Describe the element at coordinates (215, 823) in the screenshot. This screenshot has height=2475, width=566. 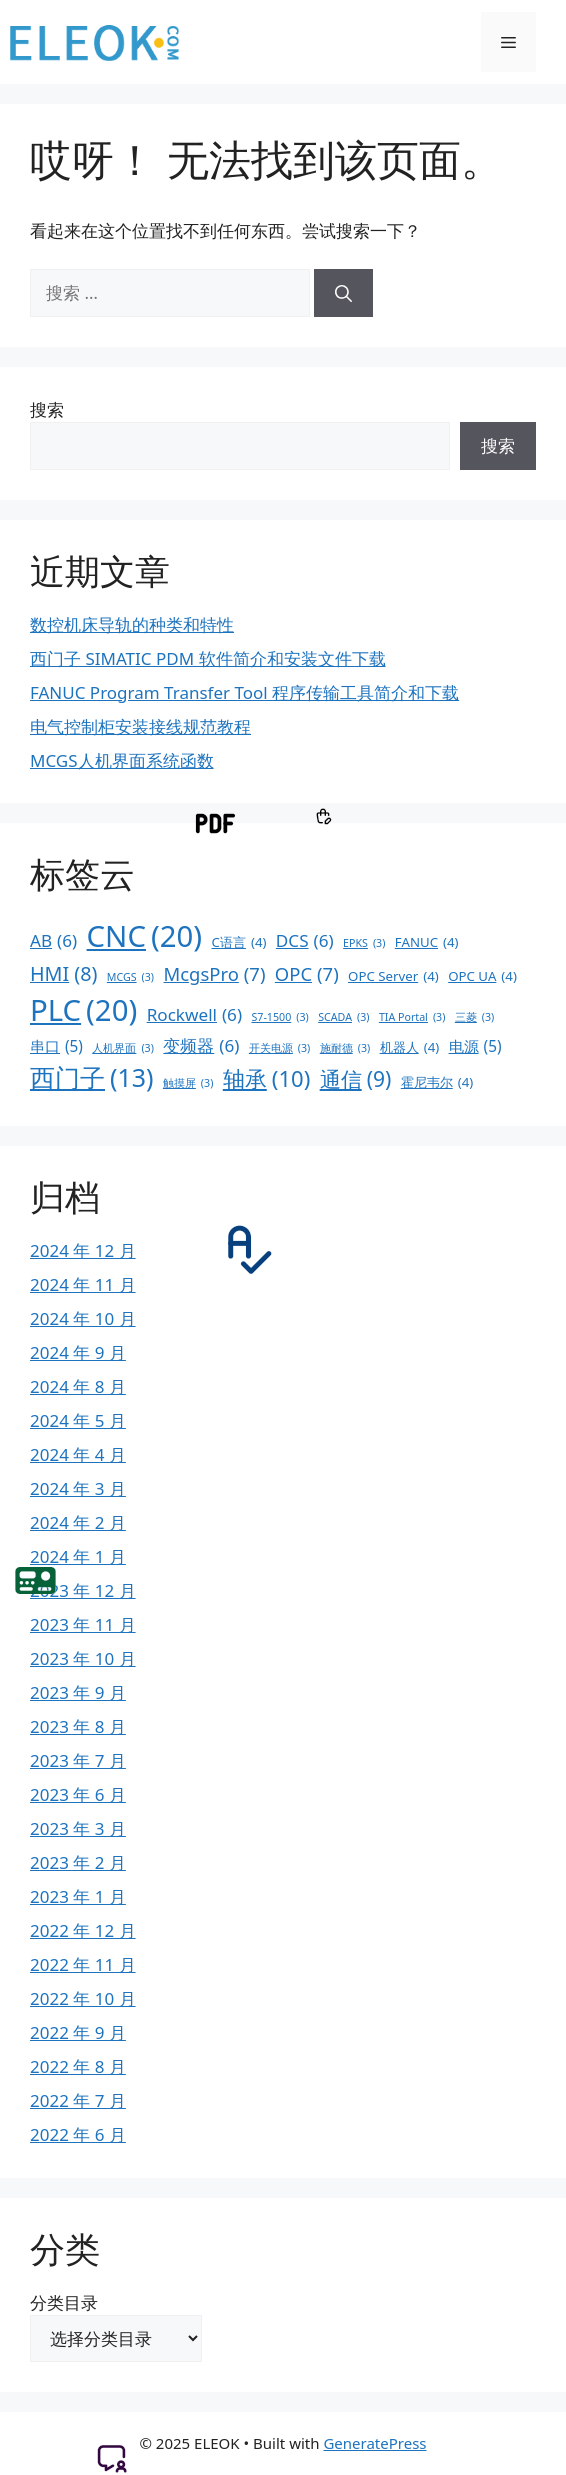
I see `view or open a PDF document` at that location.